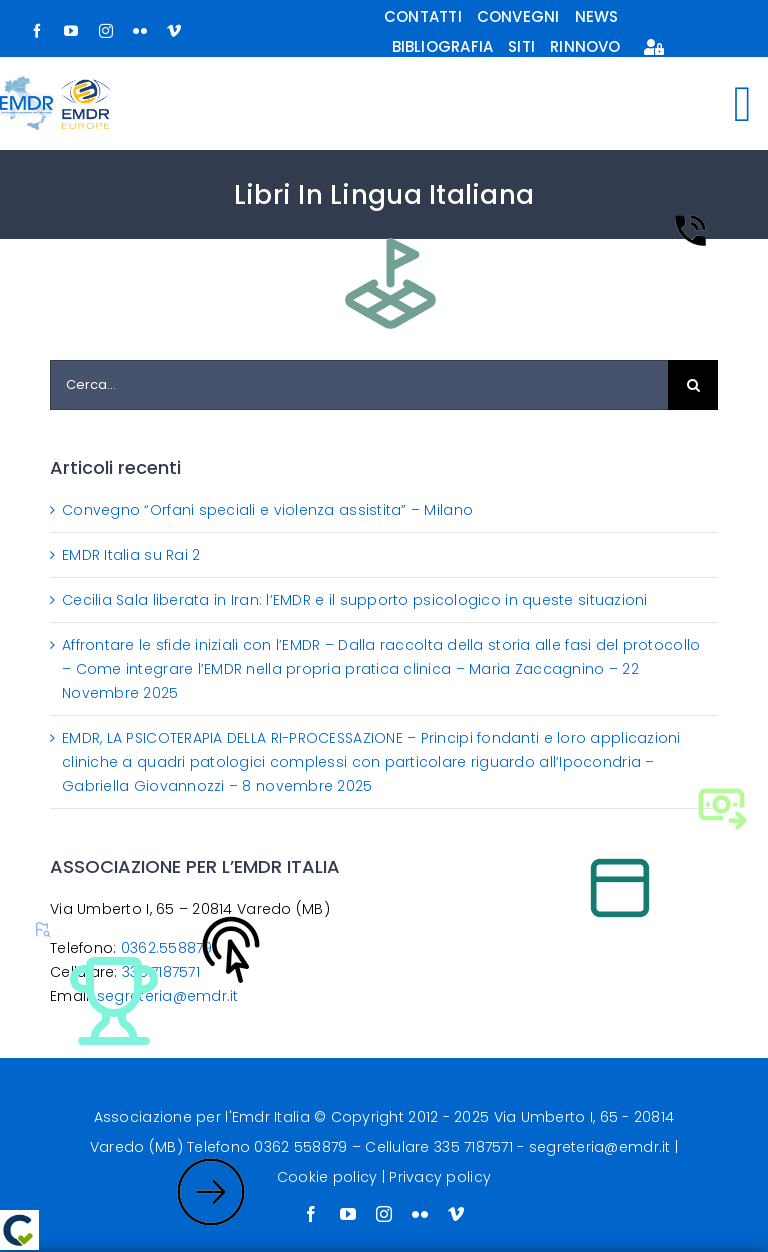 The width and height of the screenshot is (768, 1252). I want to click on proceed to next step, so click(211, 1192).